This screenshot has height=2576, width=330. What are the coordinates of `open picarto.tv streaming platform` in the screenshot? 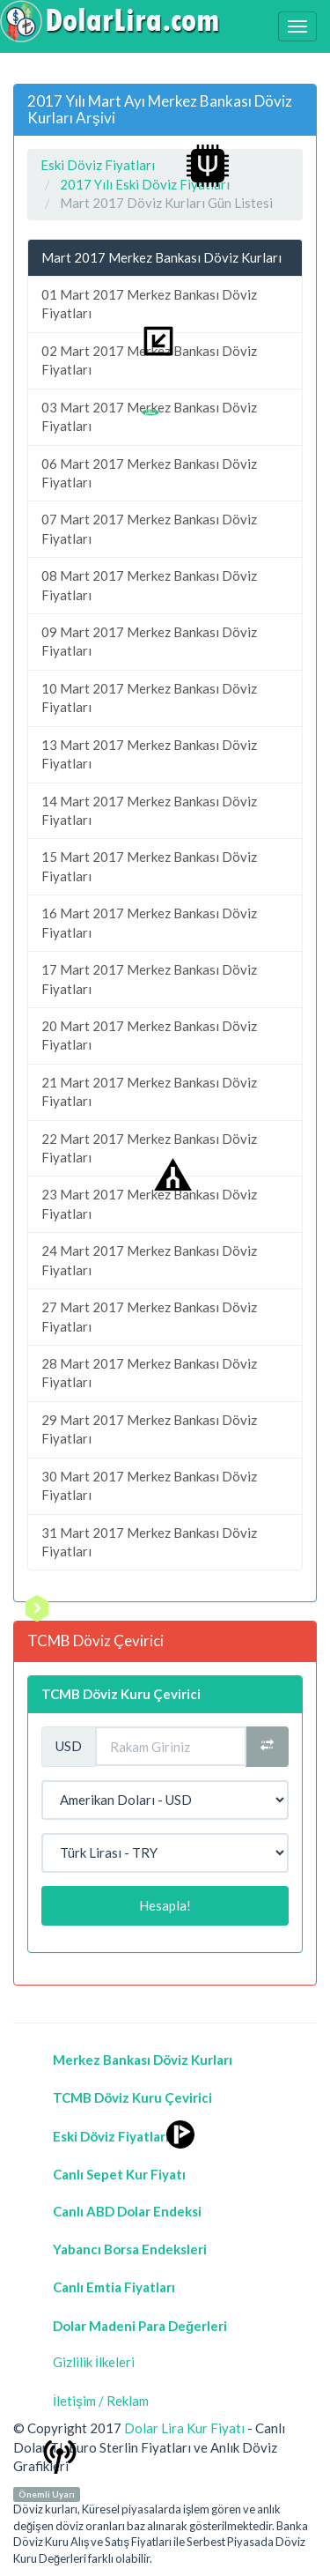 It's located at (180, 2134).